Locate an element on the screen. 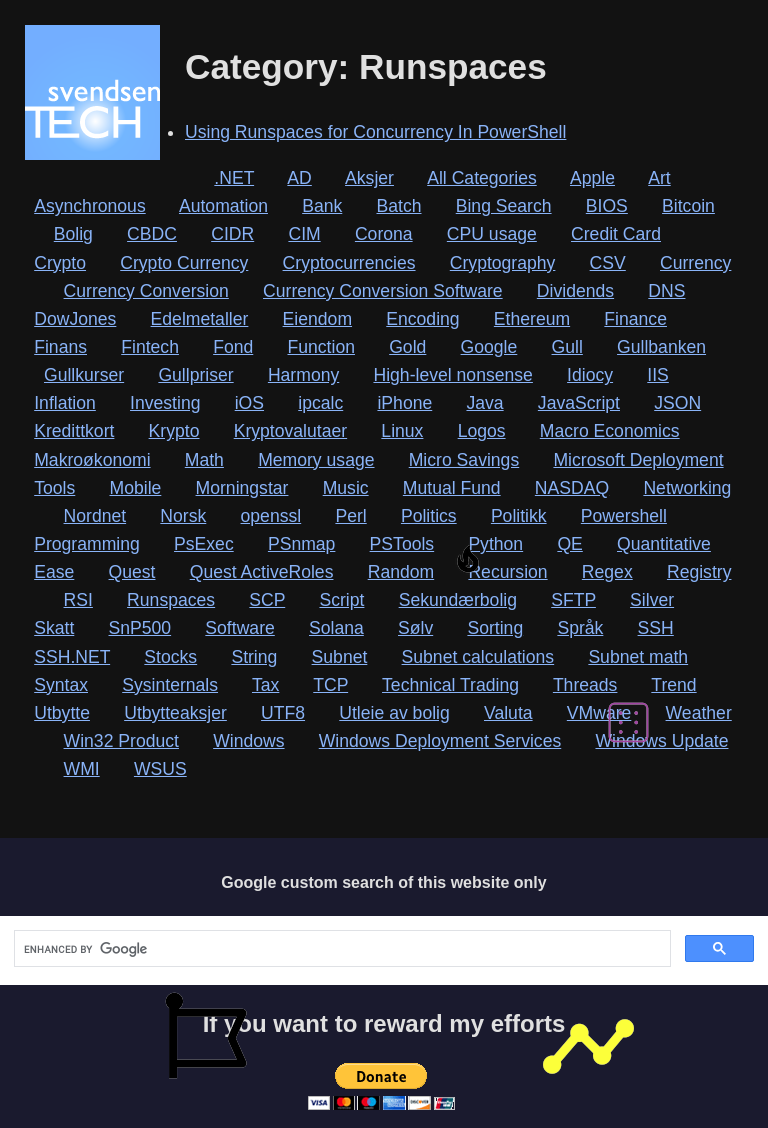  view activity timeline or history is located at coordinates (588, 1046).